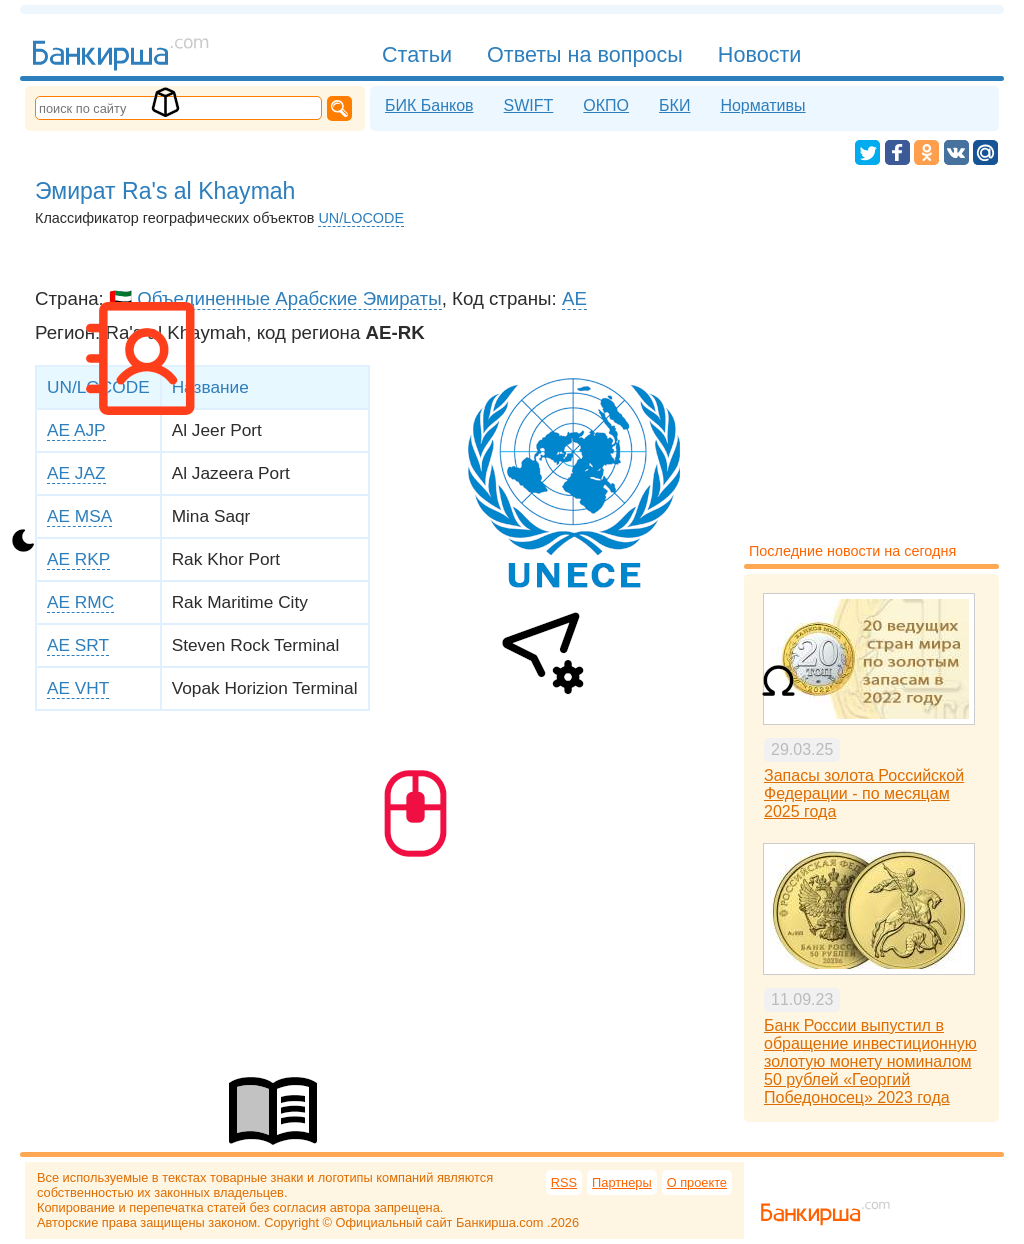 The height and width of the screenshot is (1244, 1024). I want to click on open menu or documentation, so click(273, 1107).